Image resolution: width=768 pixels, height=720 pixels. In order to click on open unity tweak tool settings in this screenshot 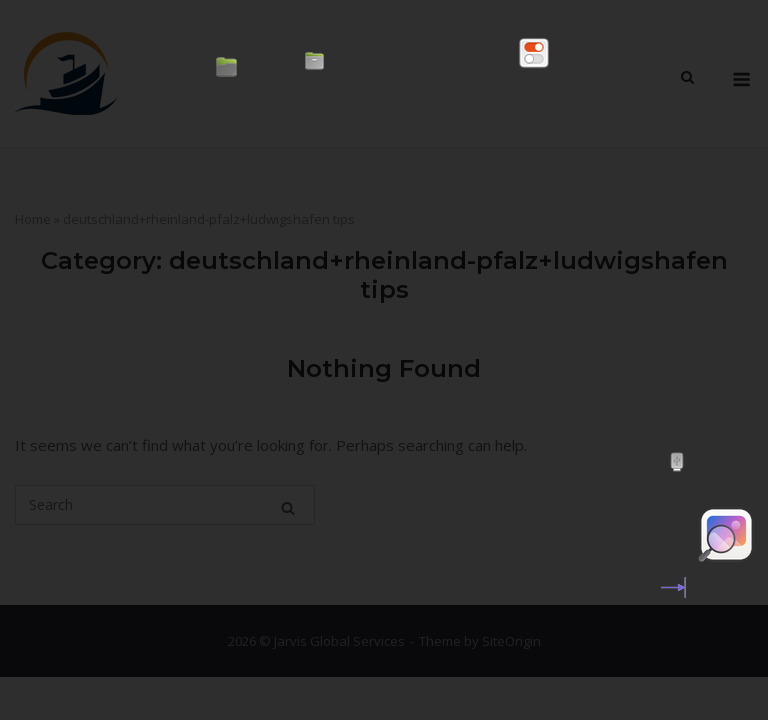, I will do `click(534, 53)`.